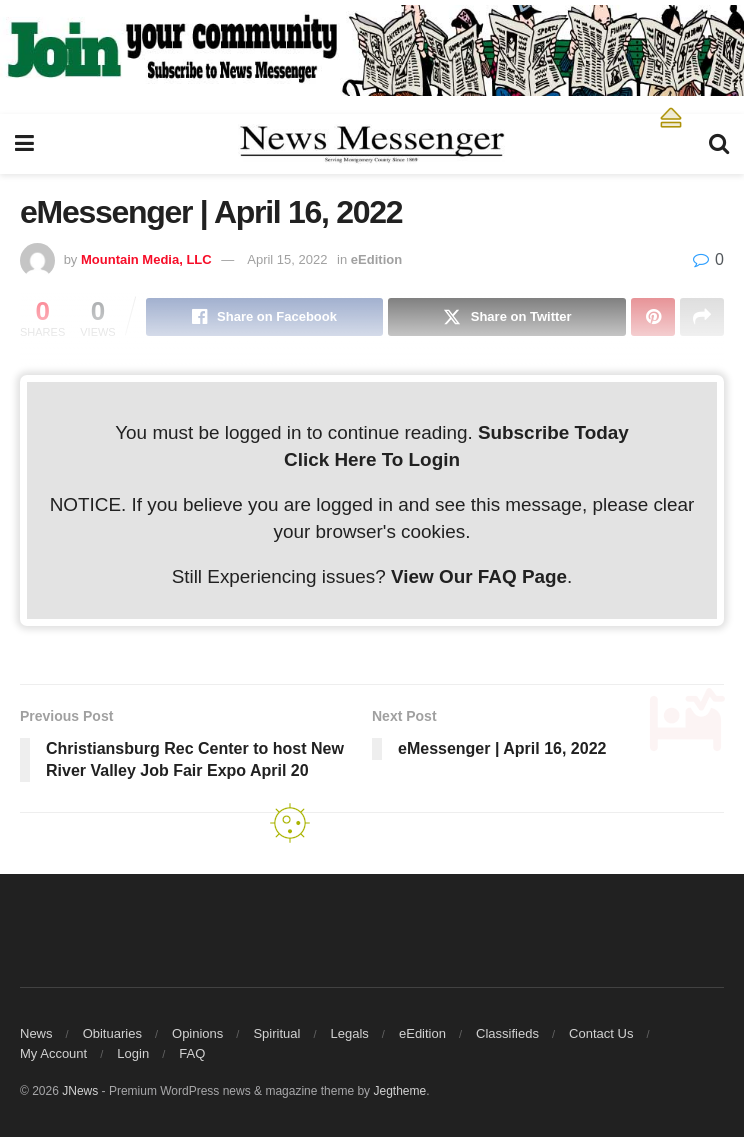 This screenshot has width=744, height=1137. What do you see at coordinates (290, 823) in the screenshot?
I see `indicates virus or malware detected` at bounding box center [290, 823].